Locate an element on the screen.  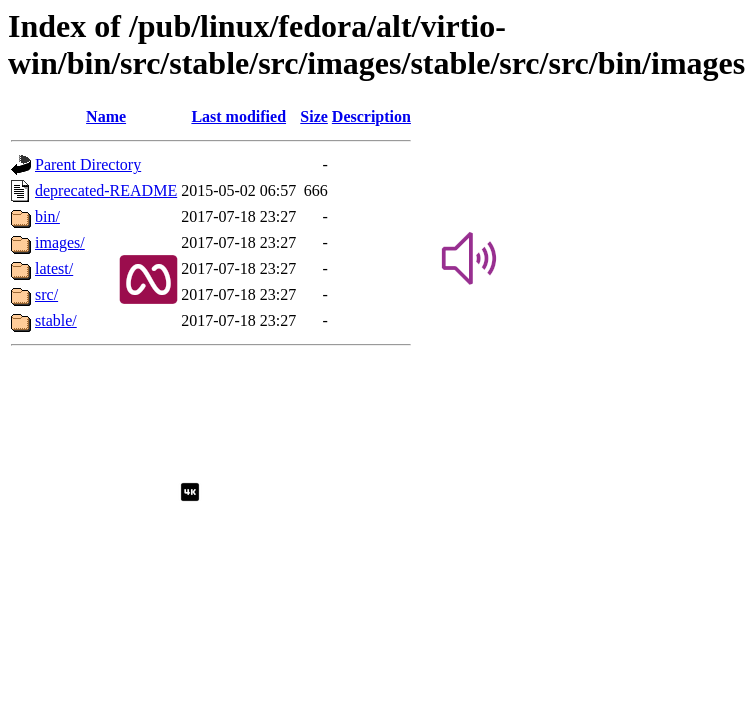
unmute audio or restore sound is located at coordinates (469, 259).